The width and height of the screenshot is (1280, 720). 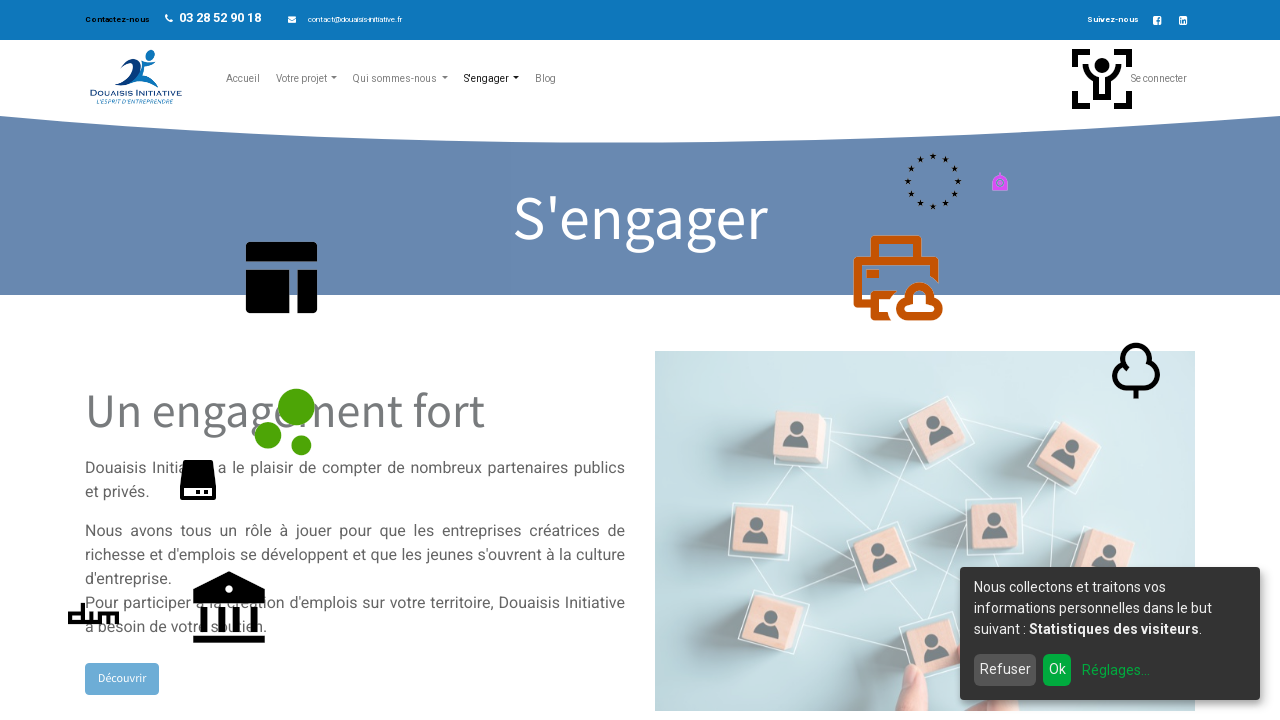 What do you see at coordinates (1136, 372) in the screenshot?
I see `access nature or environmental settings` at bounding box center [1136, 372].